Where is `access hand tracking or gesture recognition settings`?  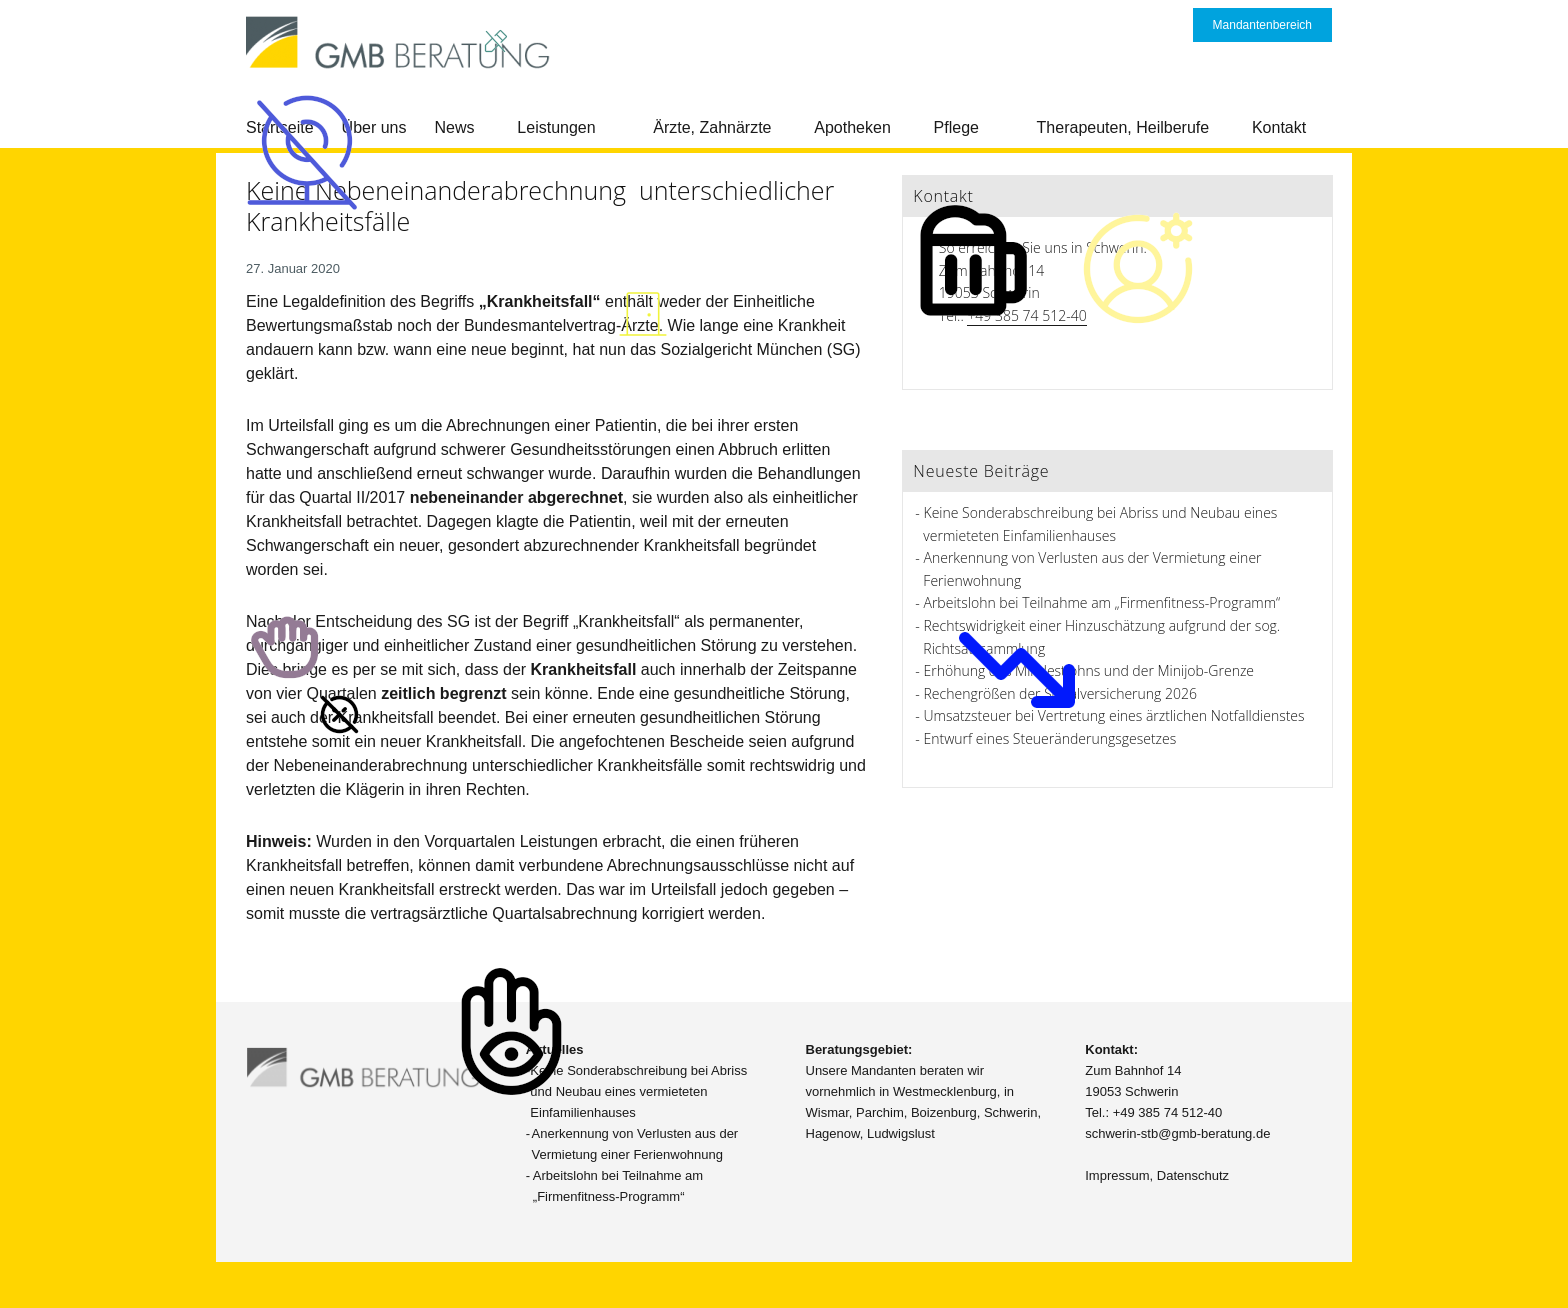
access hand tracking or gesture recognition settings is located at coordinates (511, 1031).